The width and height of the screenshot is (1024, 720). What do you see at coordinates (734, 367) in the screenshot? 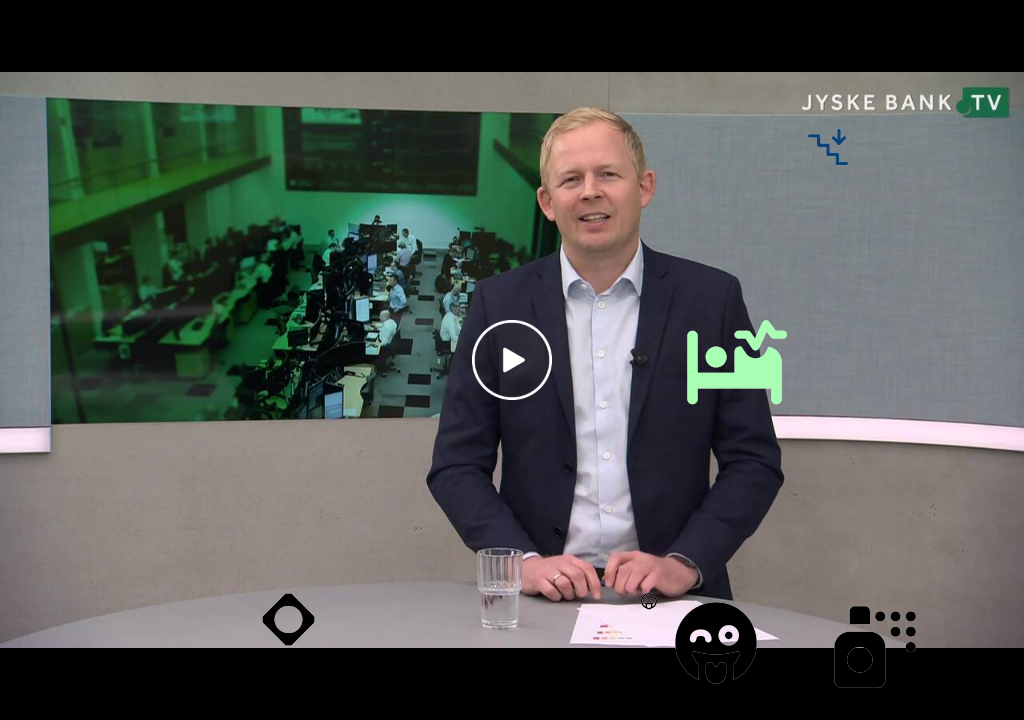
I see `view patient procedures or medical records` at bounding box center [734, 367].